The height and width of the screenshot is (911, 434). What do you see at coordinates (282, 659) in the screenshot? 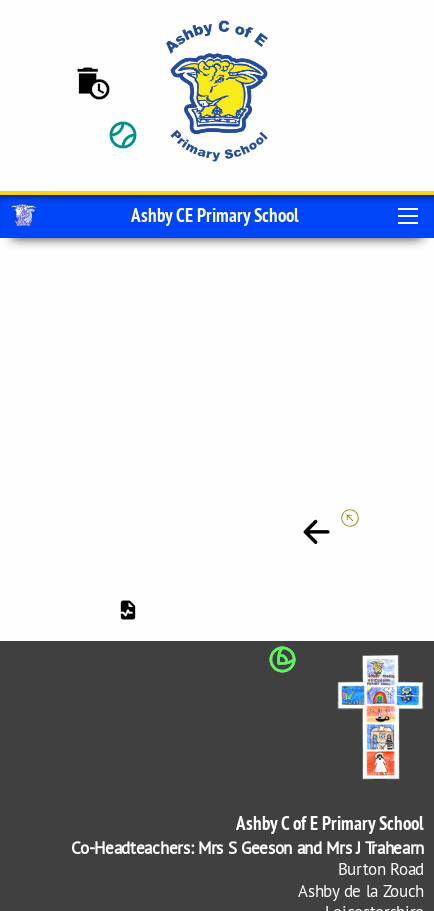
I see `CoreOS brand logo` at bounding box center [282, 659].